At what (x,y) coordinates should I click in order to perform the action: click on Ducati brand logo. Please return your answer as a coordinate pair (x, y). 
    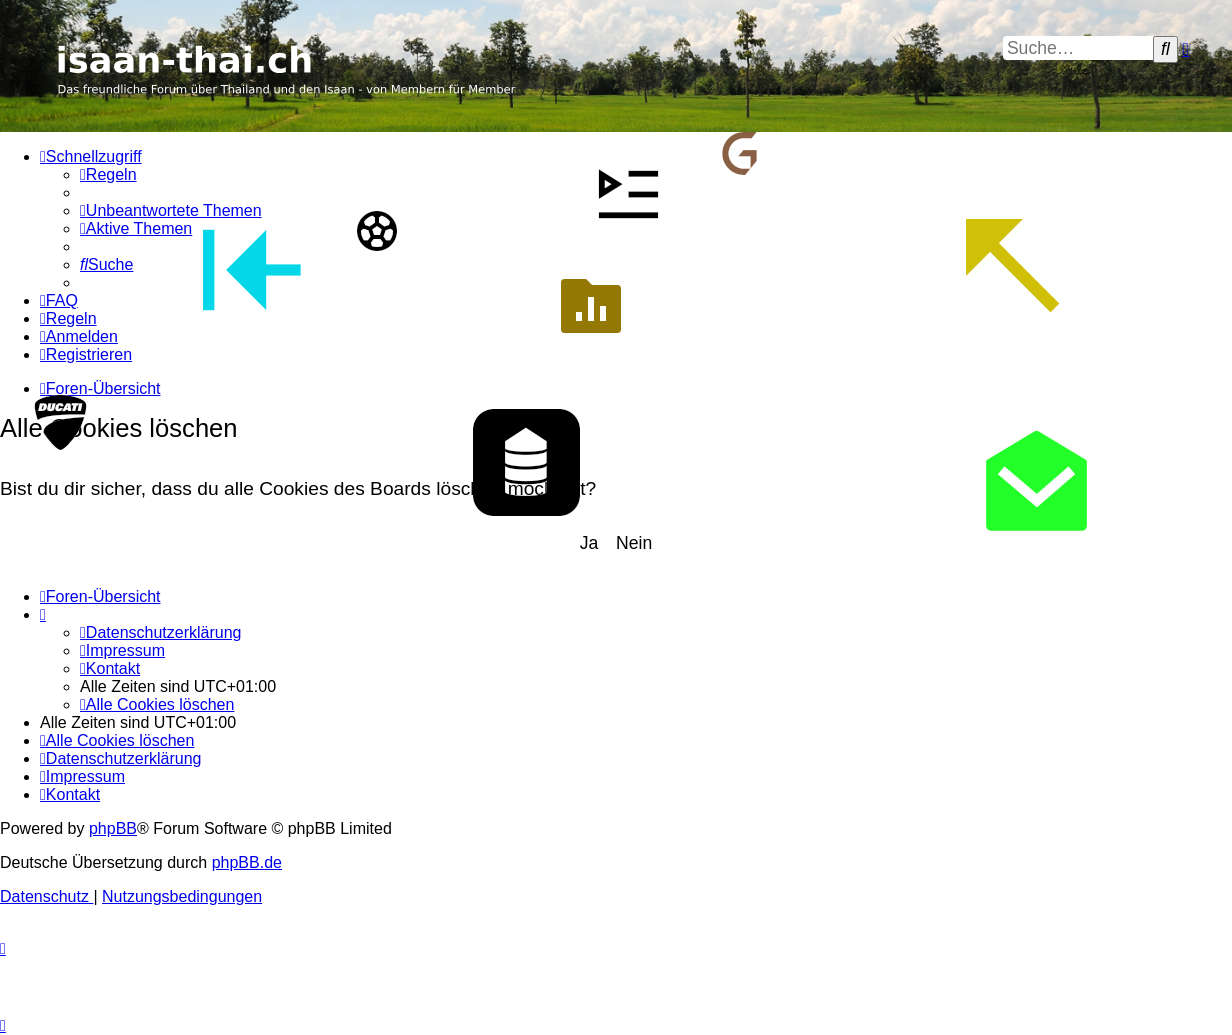
    Looking at the image, I should click on (60, 422).